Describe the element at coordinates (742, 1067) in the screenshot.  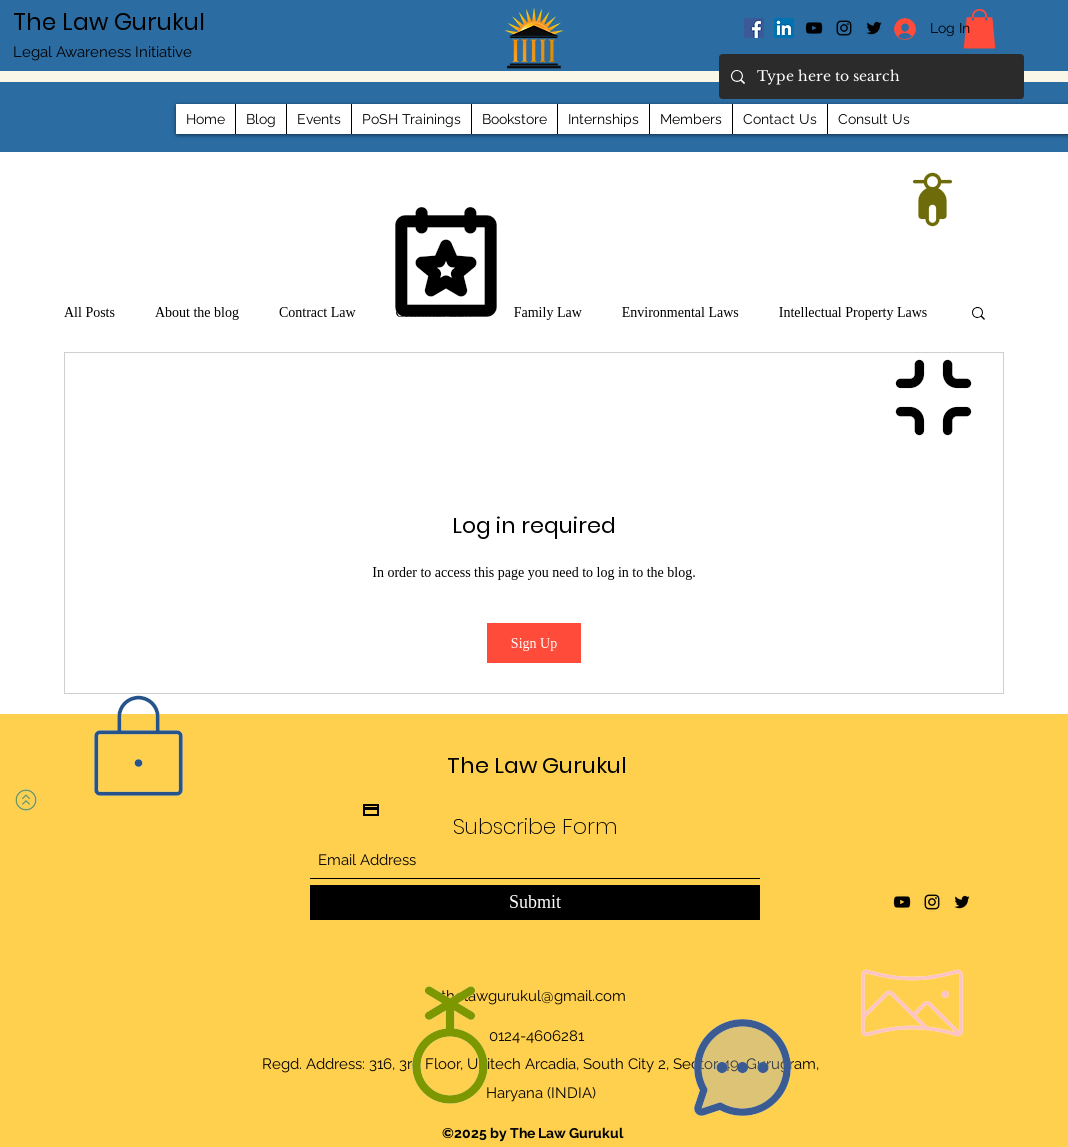
I see `open chat or messaging` at that location.